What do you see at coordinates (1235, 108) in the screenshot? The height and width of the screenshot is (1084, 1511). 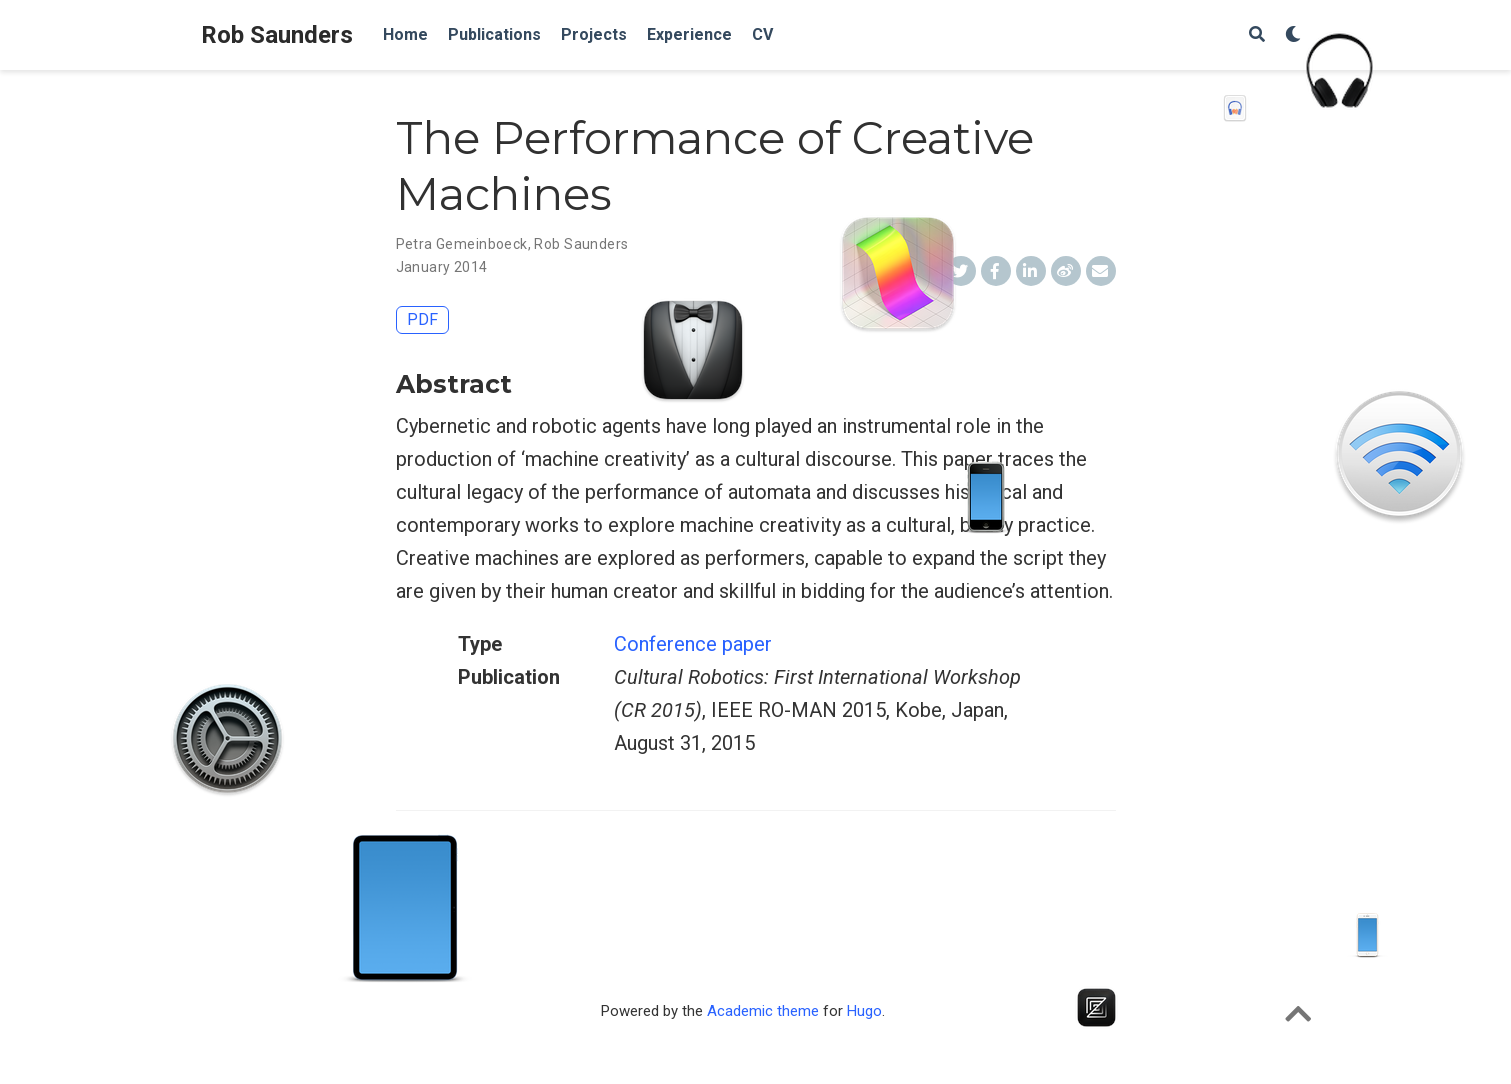 I see `audacity audio project file` at bounding box center [1235, 108].